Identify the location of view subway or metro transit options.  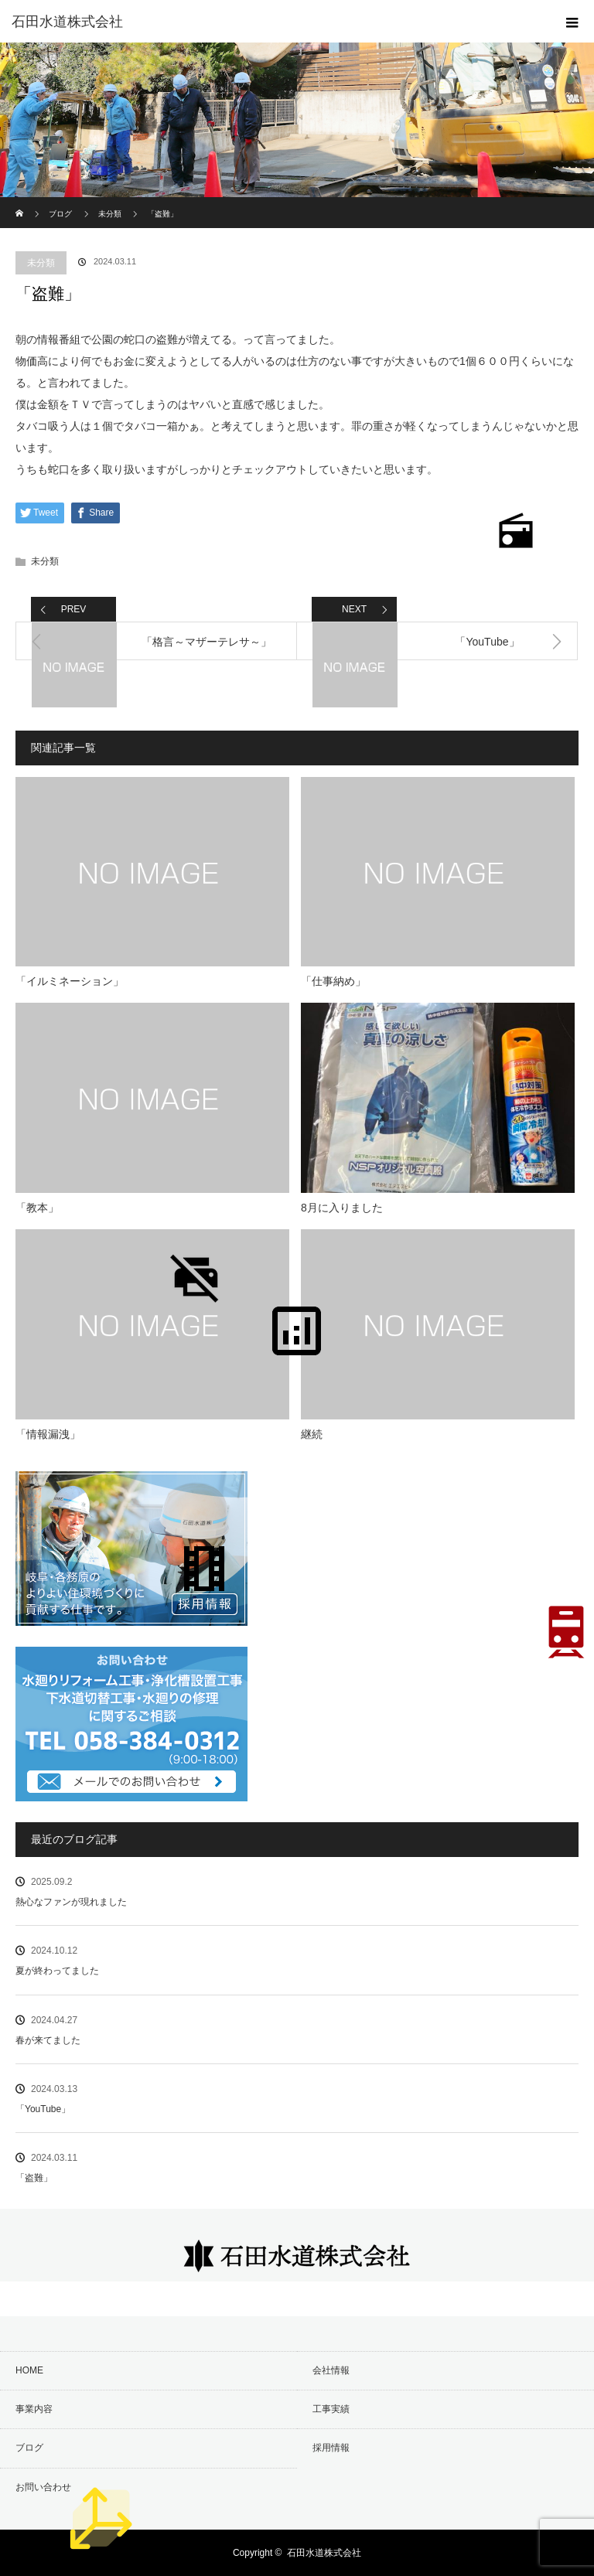
(566, 1632).